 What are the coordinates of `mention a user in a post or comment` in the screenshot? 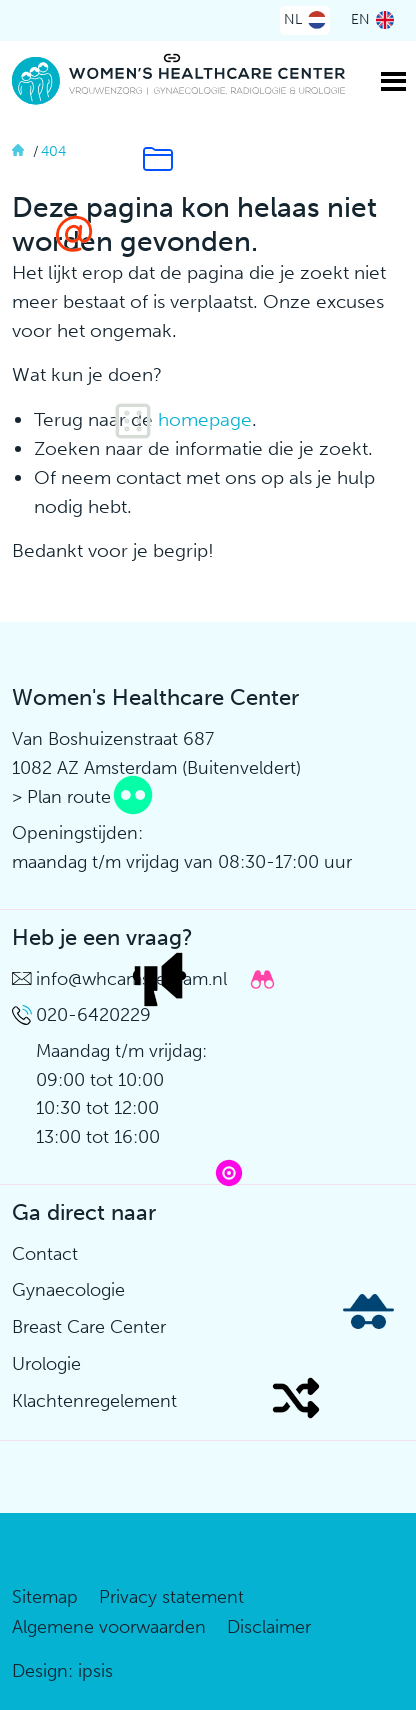 It's located at (74, 234).